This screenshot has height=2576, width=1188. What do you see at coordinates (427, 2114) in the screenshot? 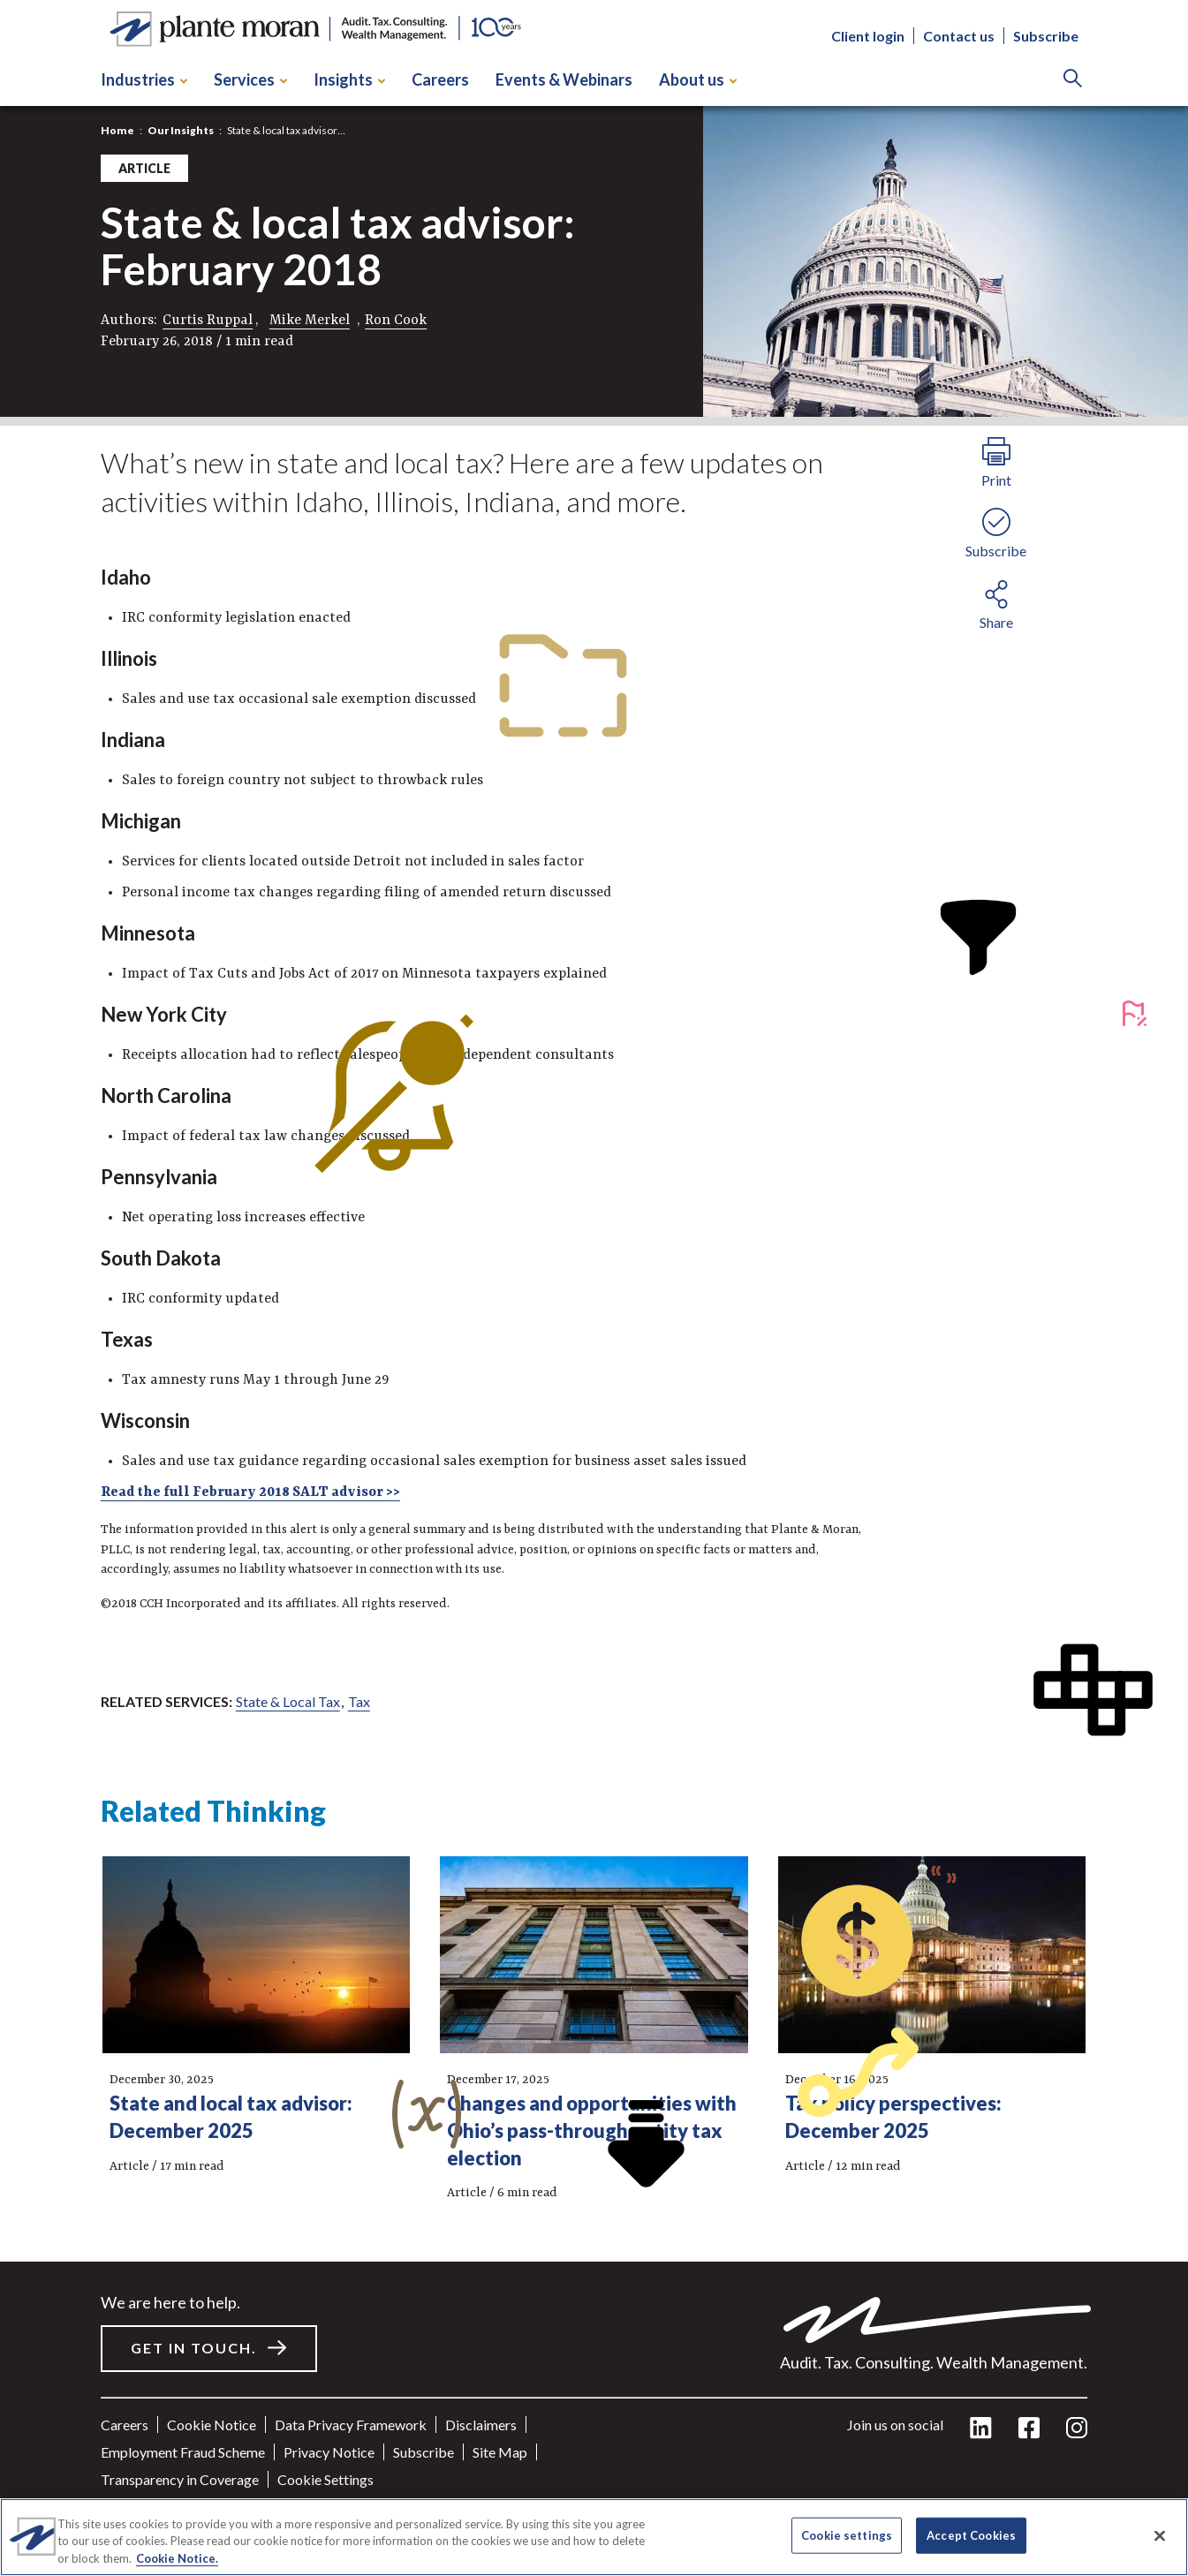
I see `access variable or parameter settings` at bounding box center [427, 2114].